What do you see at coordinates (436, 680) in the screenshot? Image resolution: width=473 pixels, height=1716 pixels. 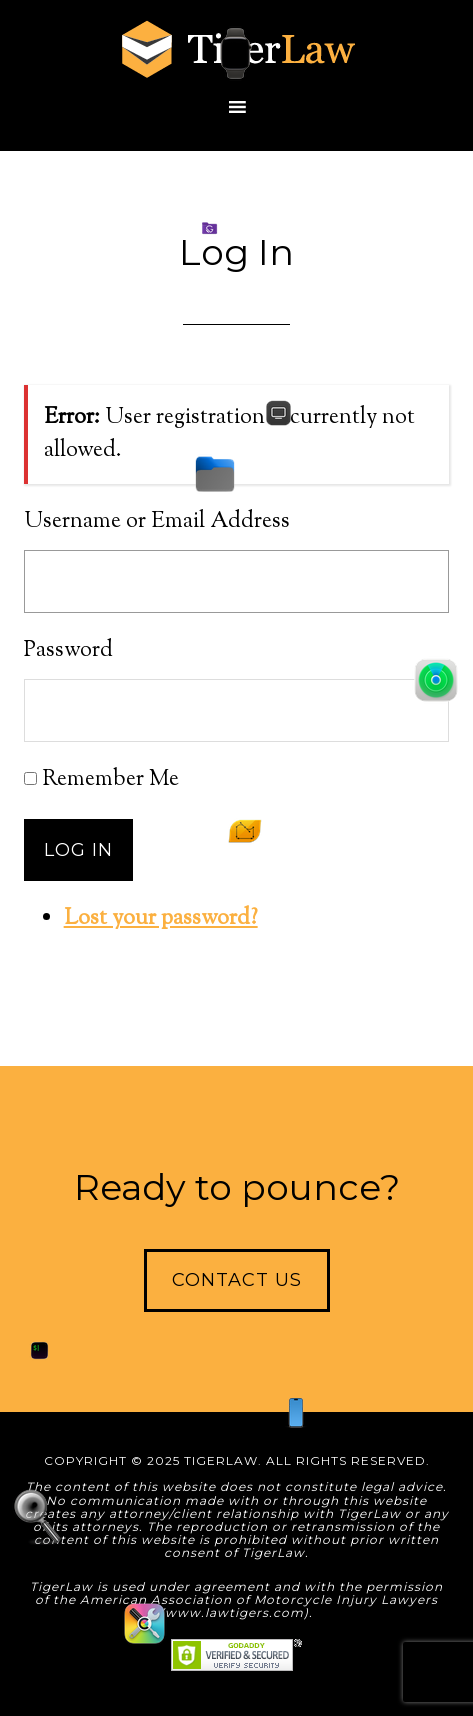 I see `open Find My app to locate devices or people` at bounding box center [436, 680].